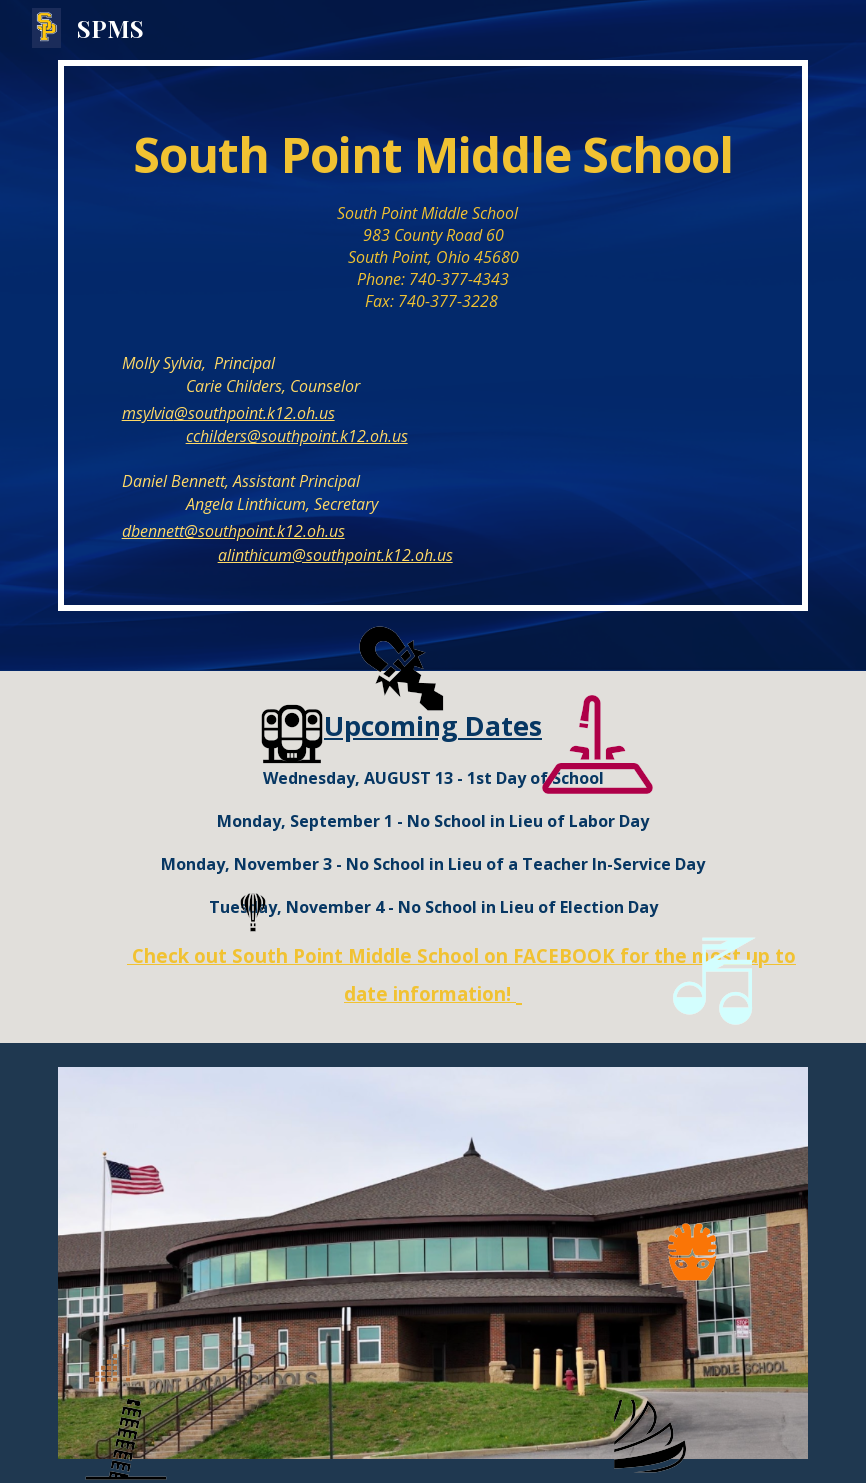 This screenshot has height=1483, width=866. I want to click on access travel or adventure features, so click(253, 912).